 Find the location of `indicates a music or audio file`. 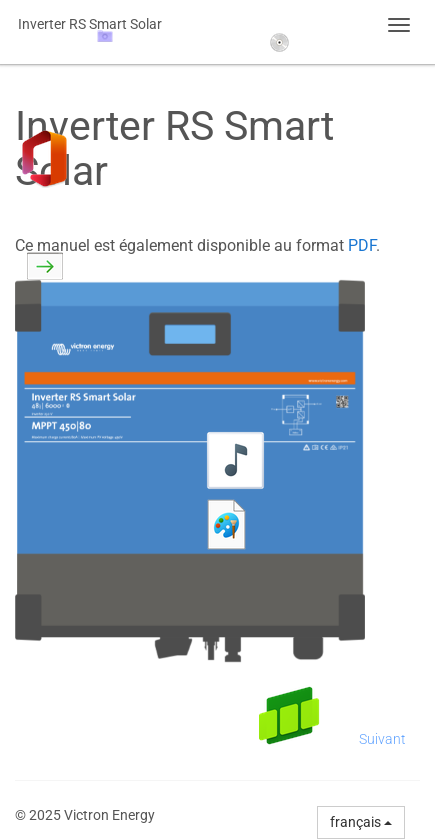

indicates a music or audio file is located at coordinates (235, 460).